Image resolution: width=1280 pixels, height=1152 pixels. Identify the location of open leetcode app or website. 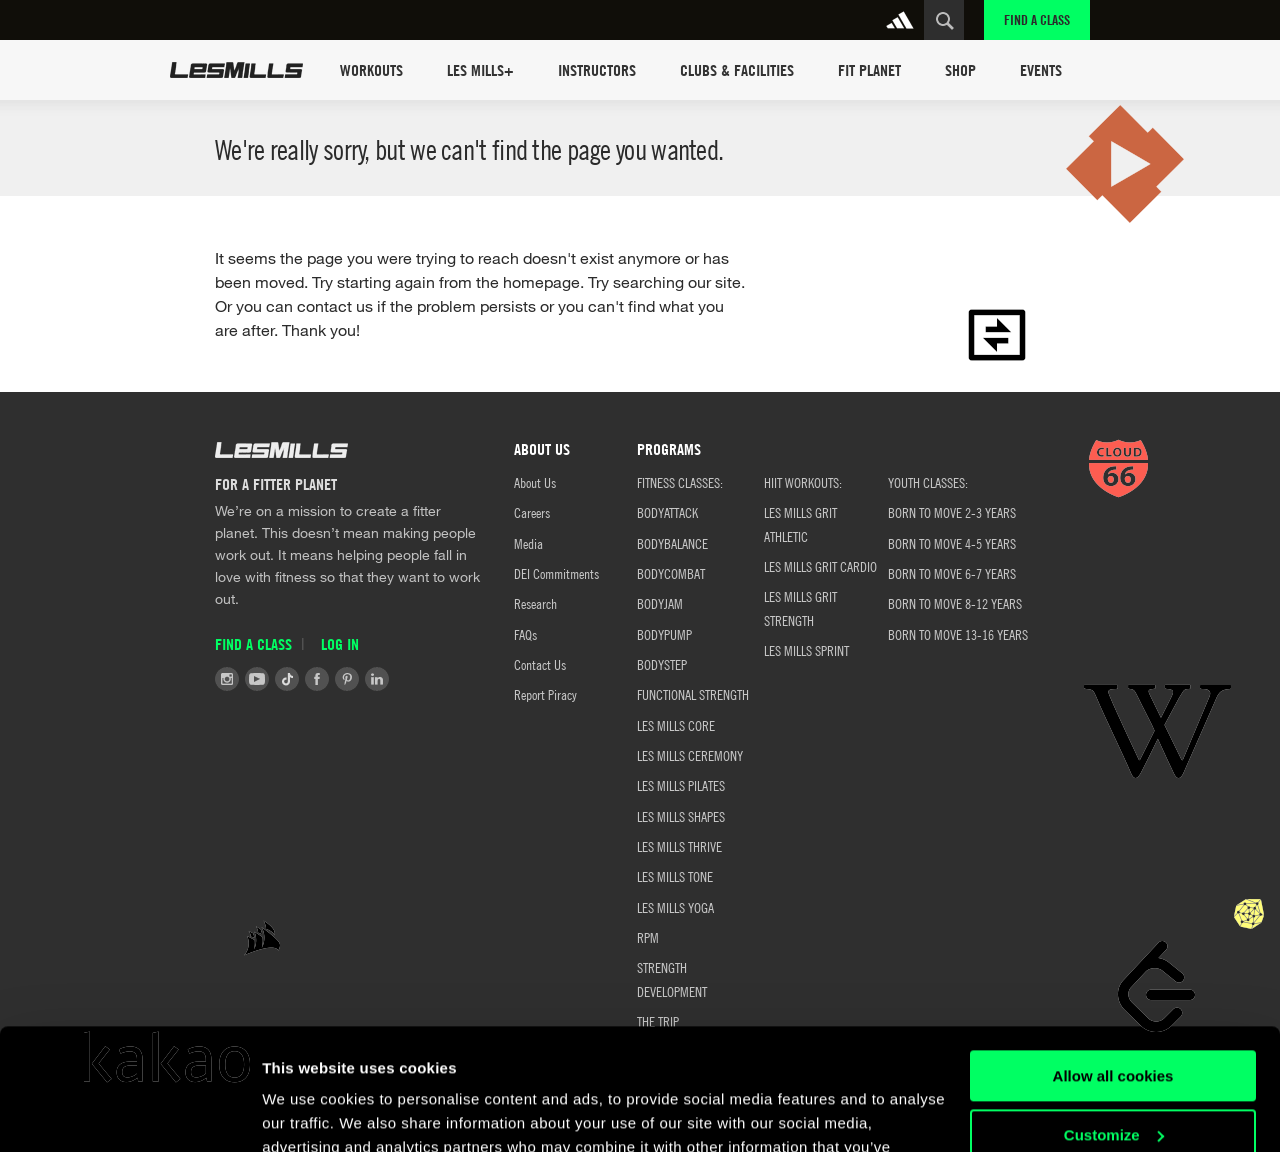
(1156, 986).